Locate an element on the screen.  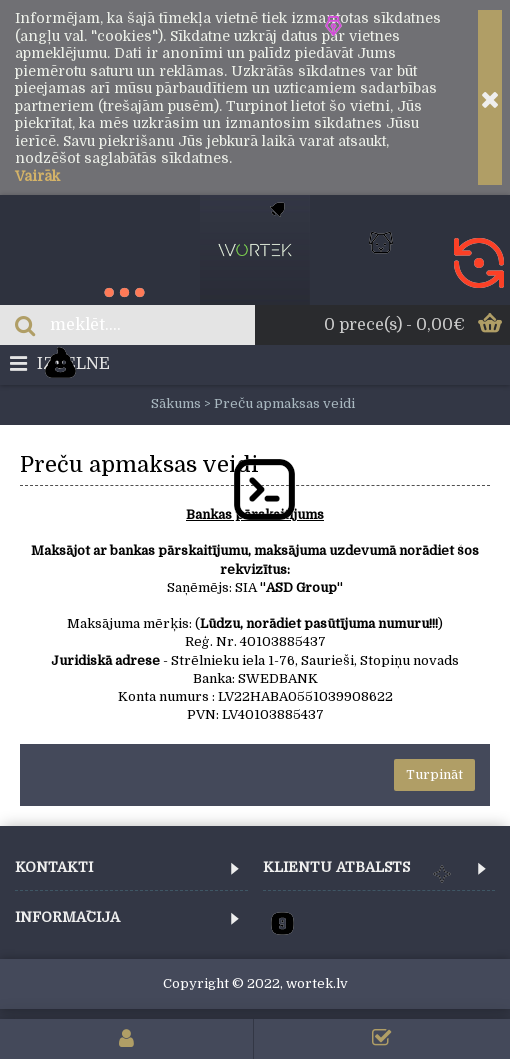
open more options menu is located at coordinates (124, 292).